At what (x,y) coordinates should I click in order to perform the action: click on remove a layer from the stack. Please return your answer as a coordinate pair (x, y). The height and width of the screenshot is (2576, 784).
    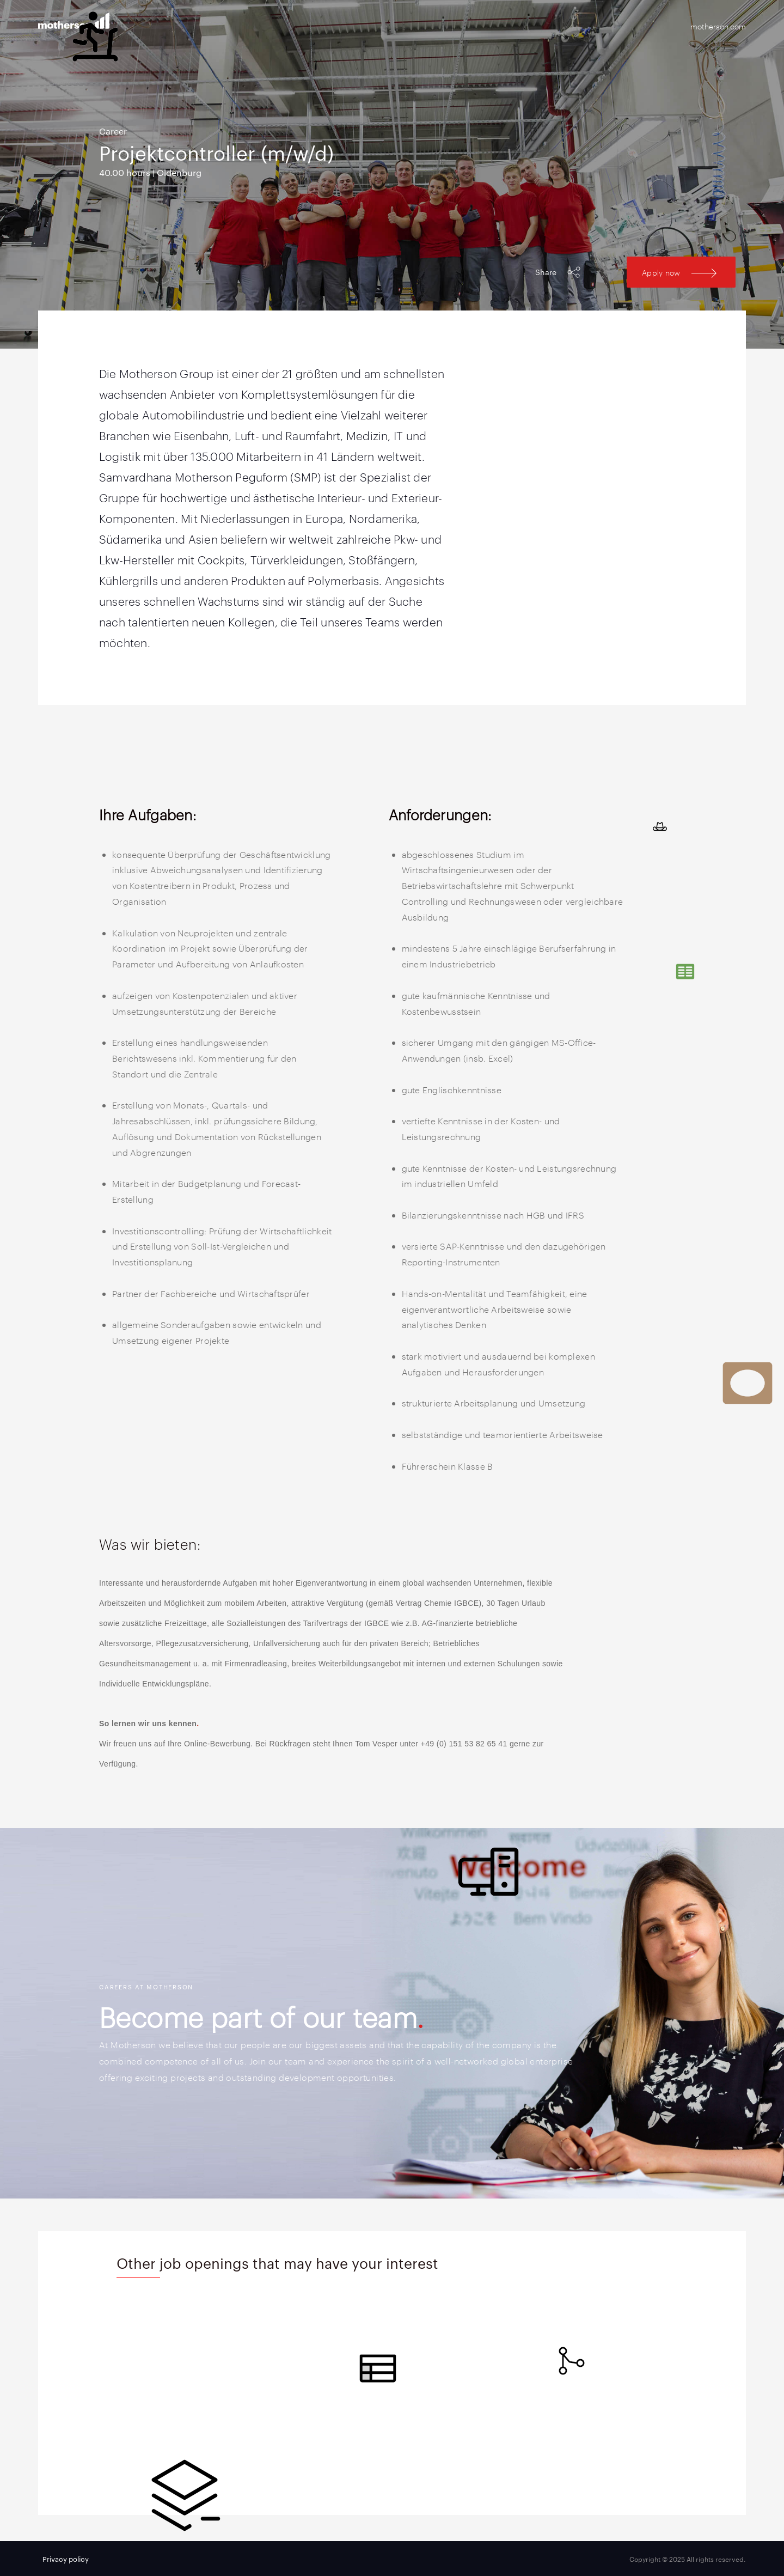
    Looking at the image, I should click on (185, 2495).